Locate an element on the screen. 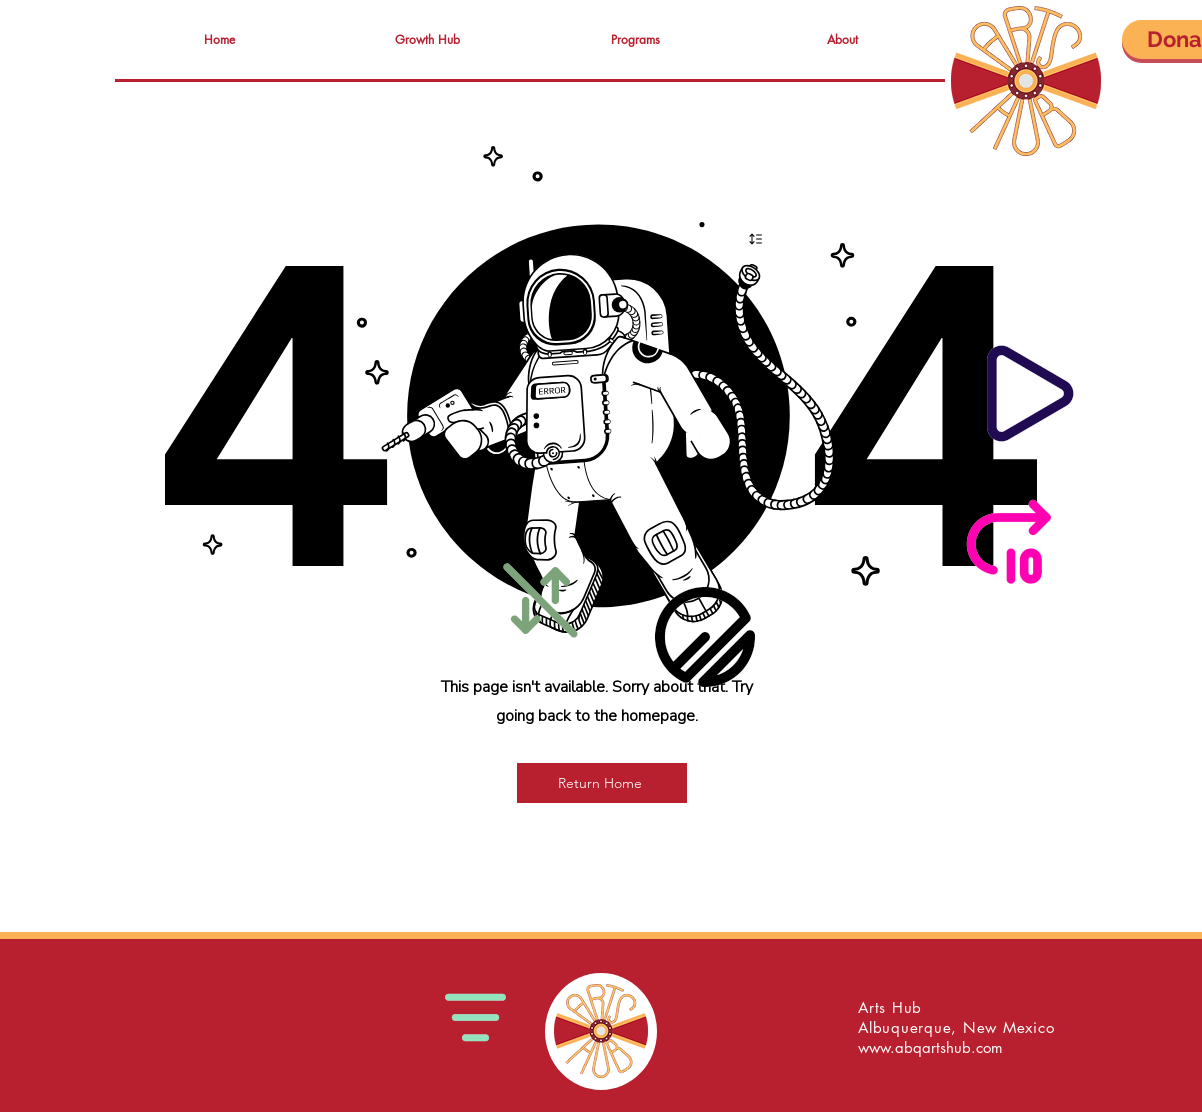 This screenshot has height=1112, width=1202. play media or start playback is located at coordinates (1025, 393).